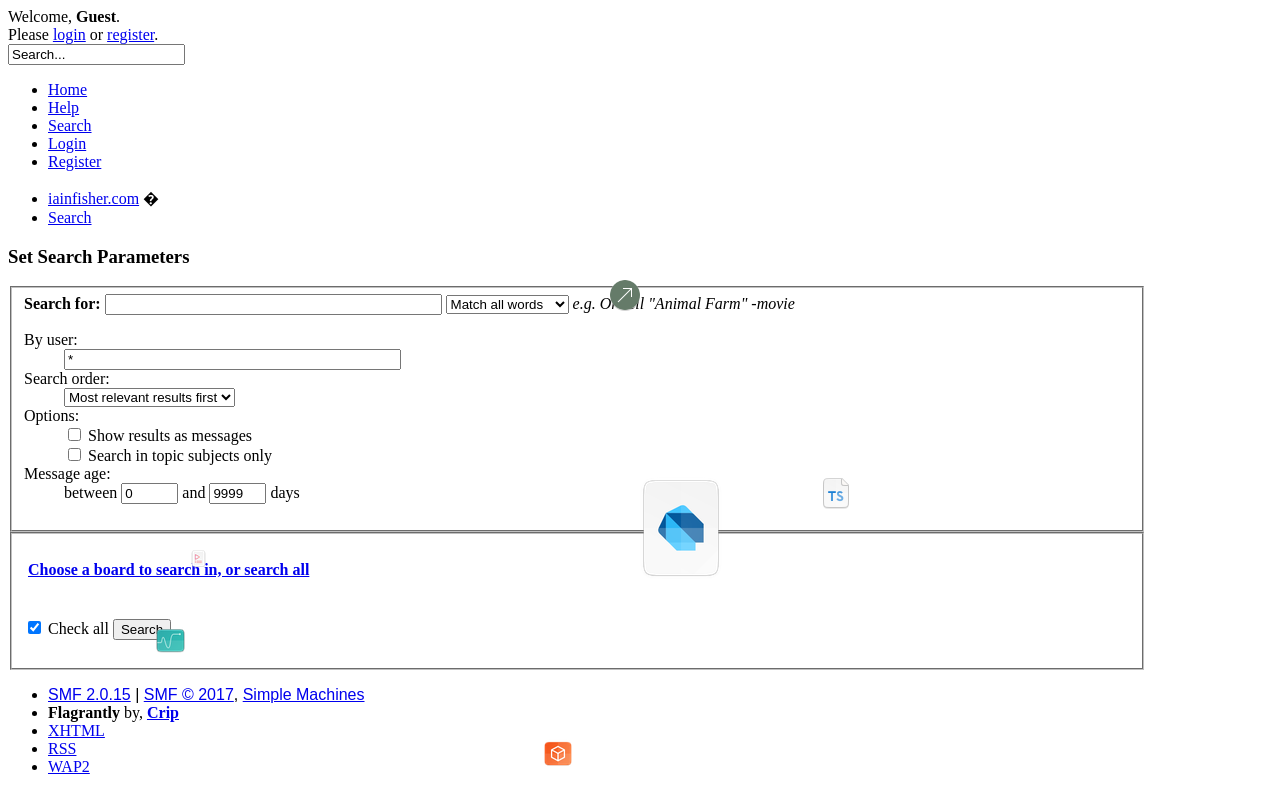  Describe the element at coordinates (198, 558) in the screenshot. I see `an mpegurl audio playlist file` at that location.